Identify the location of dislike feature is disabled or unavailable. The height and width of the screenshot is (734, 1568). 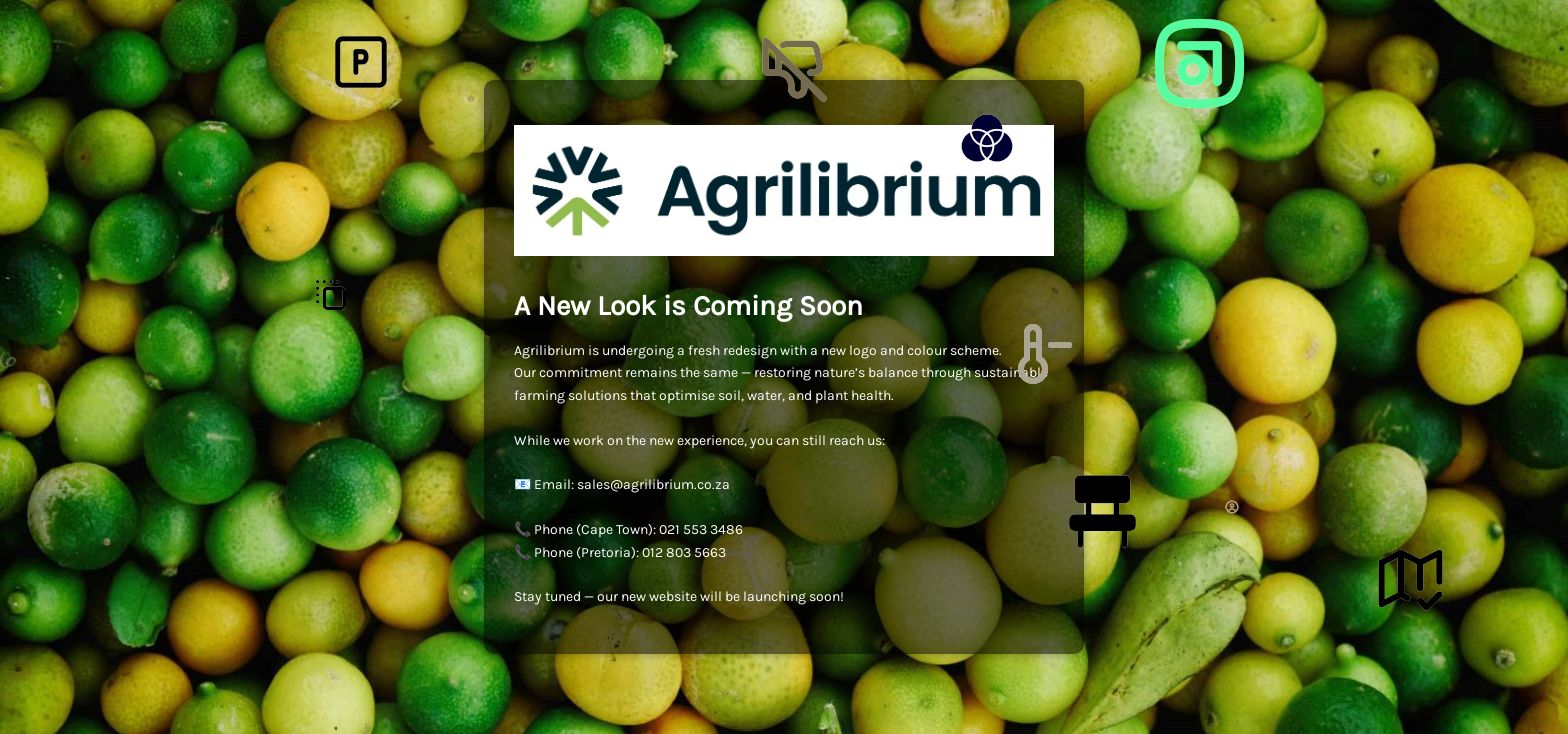
(794, 69).